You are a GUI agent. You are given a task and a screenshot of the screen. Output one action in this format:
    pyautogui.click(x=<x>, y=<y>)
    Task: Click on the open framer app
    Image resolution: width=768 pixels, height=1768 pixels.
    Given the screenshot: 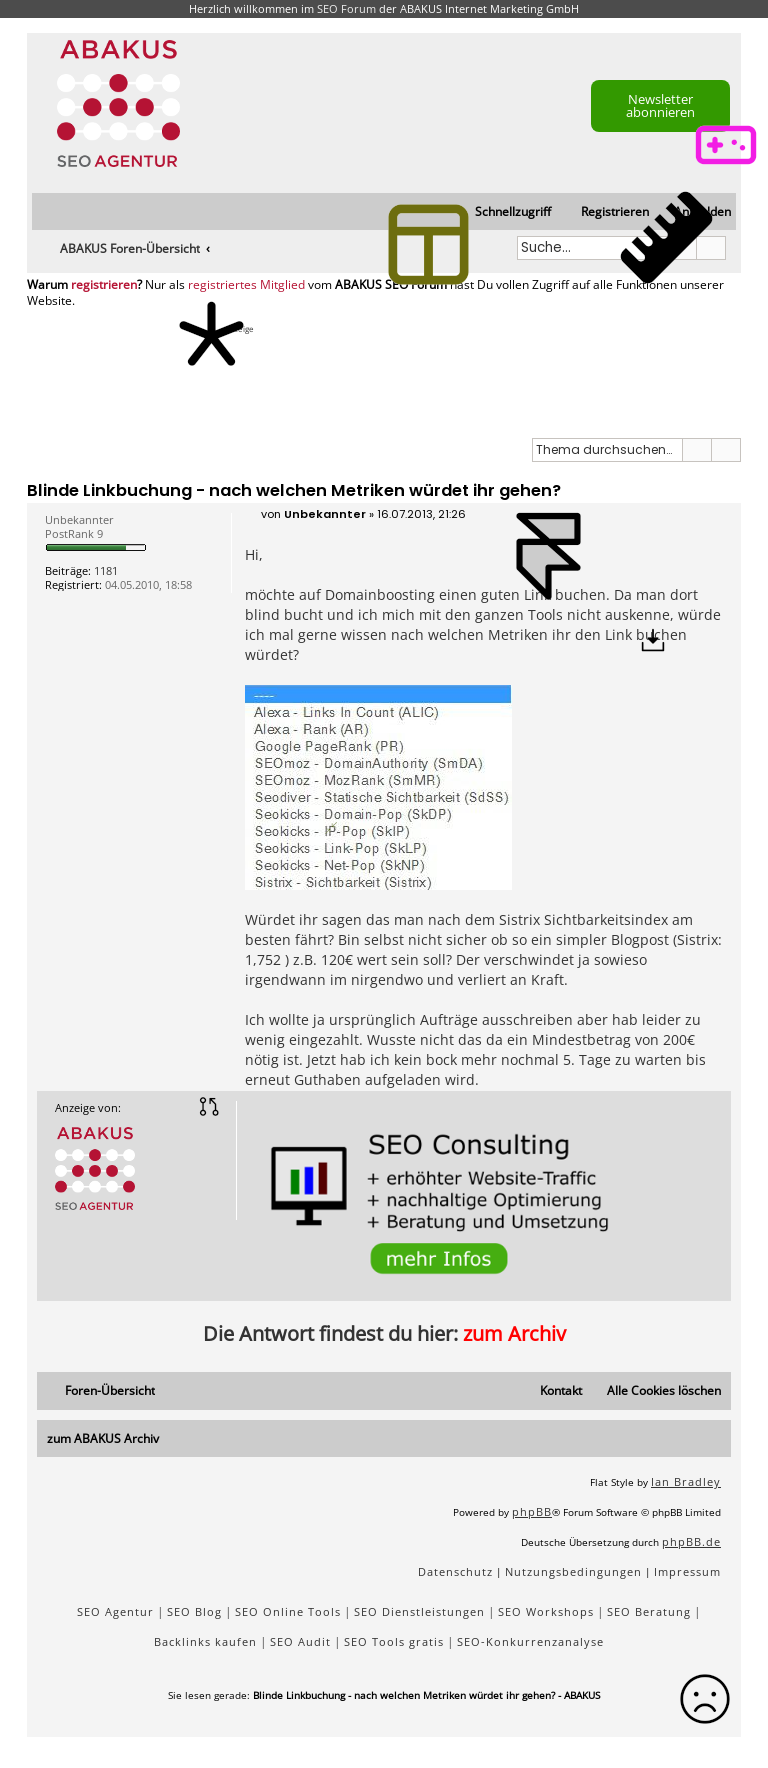 What is the action you would take?
    pyautogui.click(x=548, y=551)
    